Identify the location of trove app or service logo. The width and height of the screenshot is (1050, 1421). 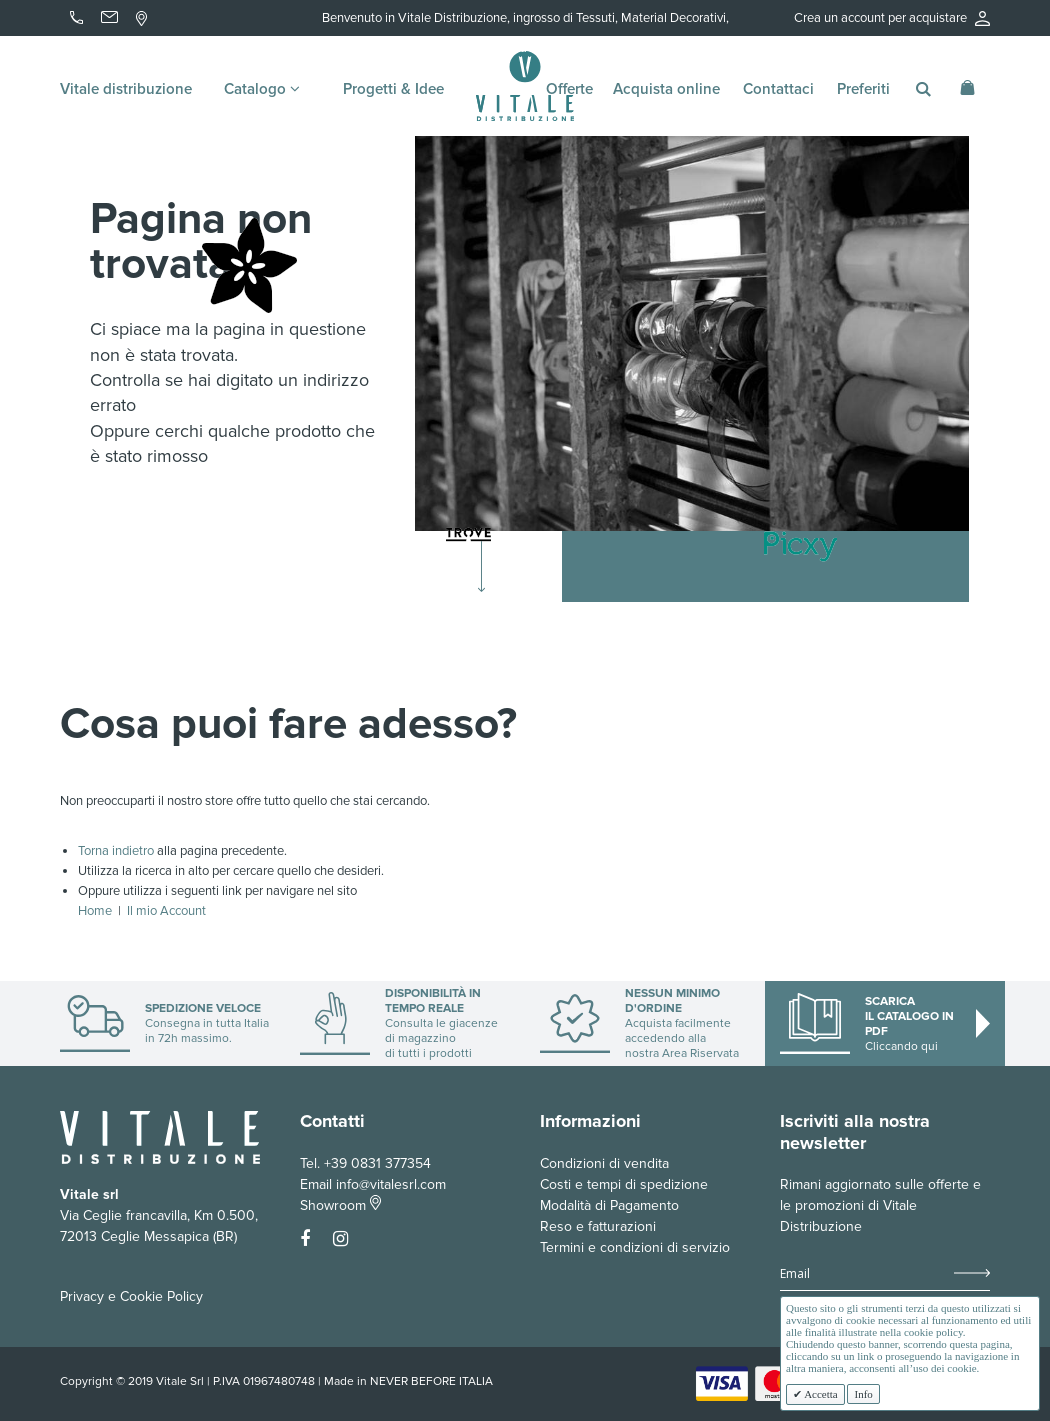
(468, 534).